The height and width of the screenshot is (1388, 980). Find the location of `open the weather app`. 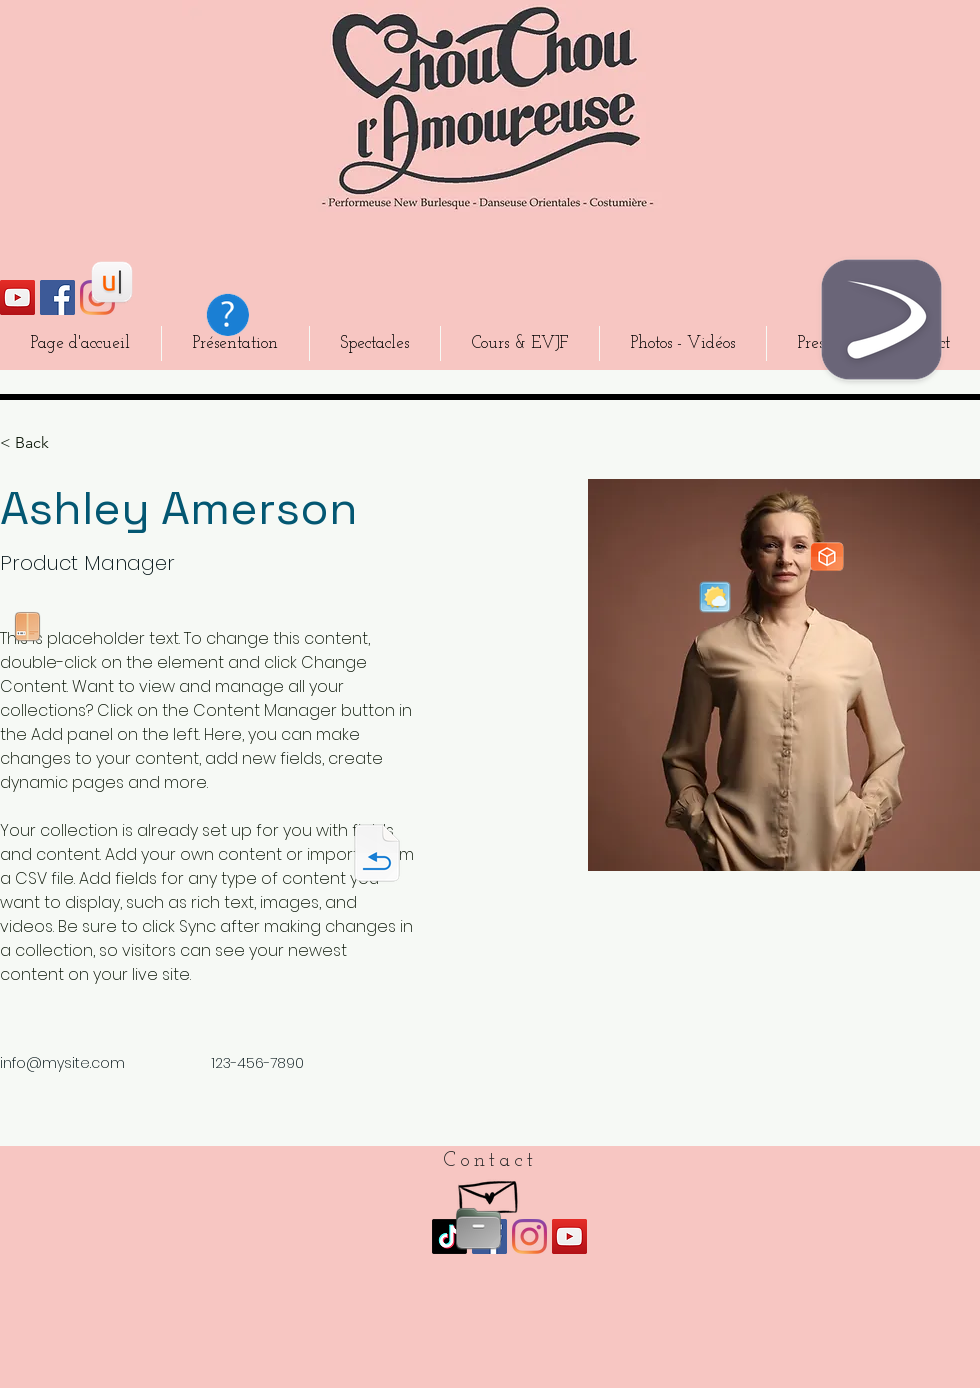

open the weather app is located at coordinates (715, 597).